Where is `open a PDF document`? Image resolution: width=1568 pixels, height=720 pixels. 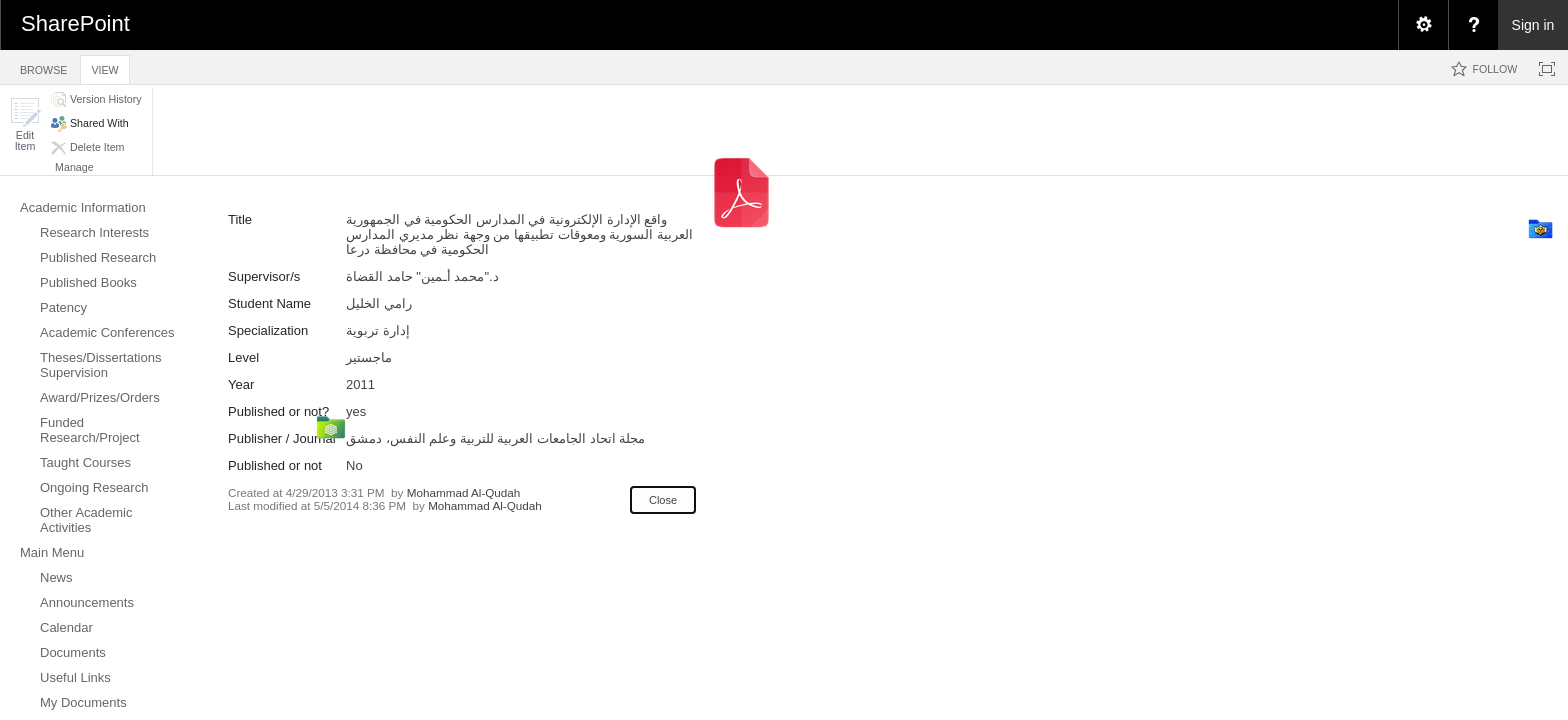 open a PDF document is located at coordinates (741, 192).